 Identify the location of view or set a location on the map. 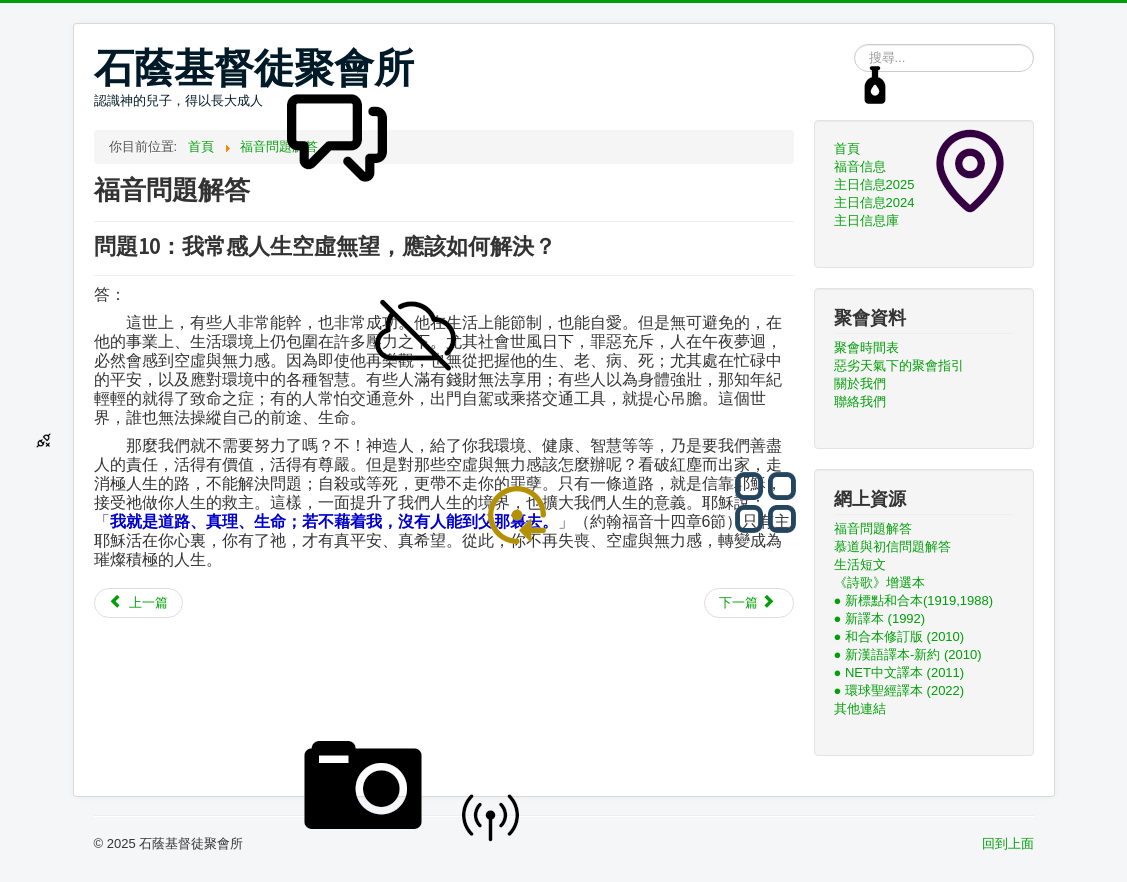
(970, 171).